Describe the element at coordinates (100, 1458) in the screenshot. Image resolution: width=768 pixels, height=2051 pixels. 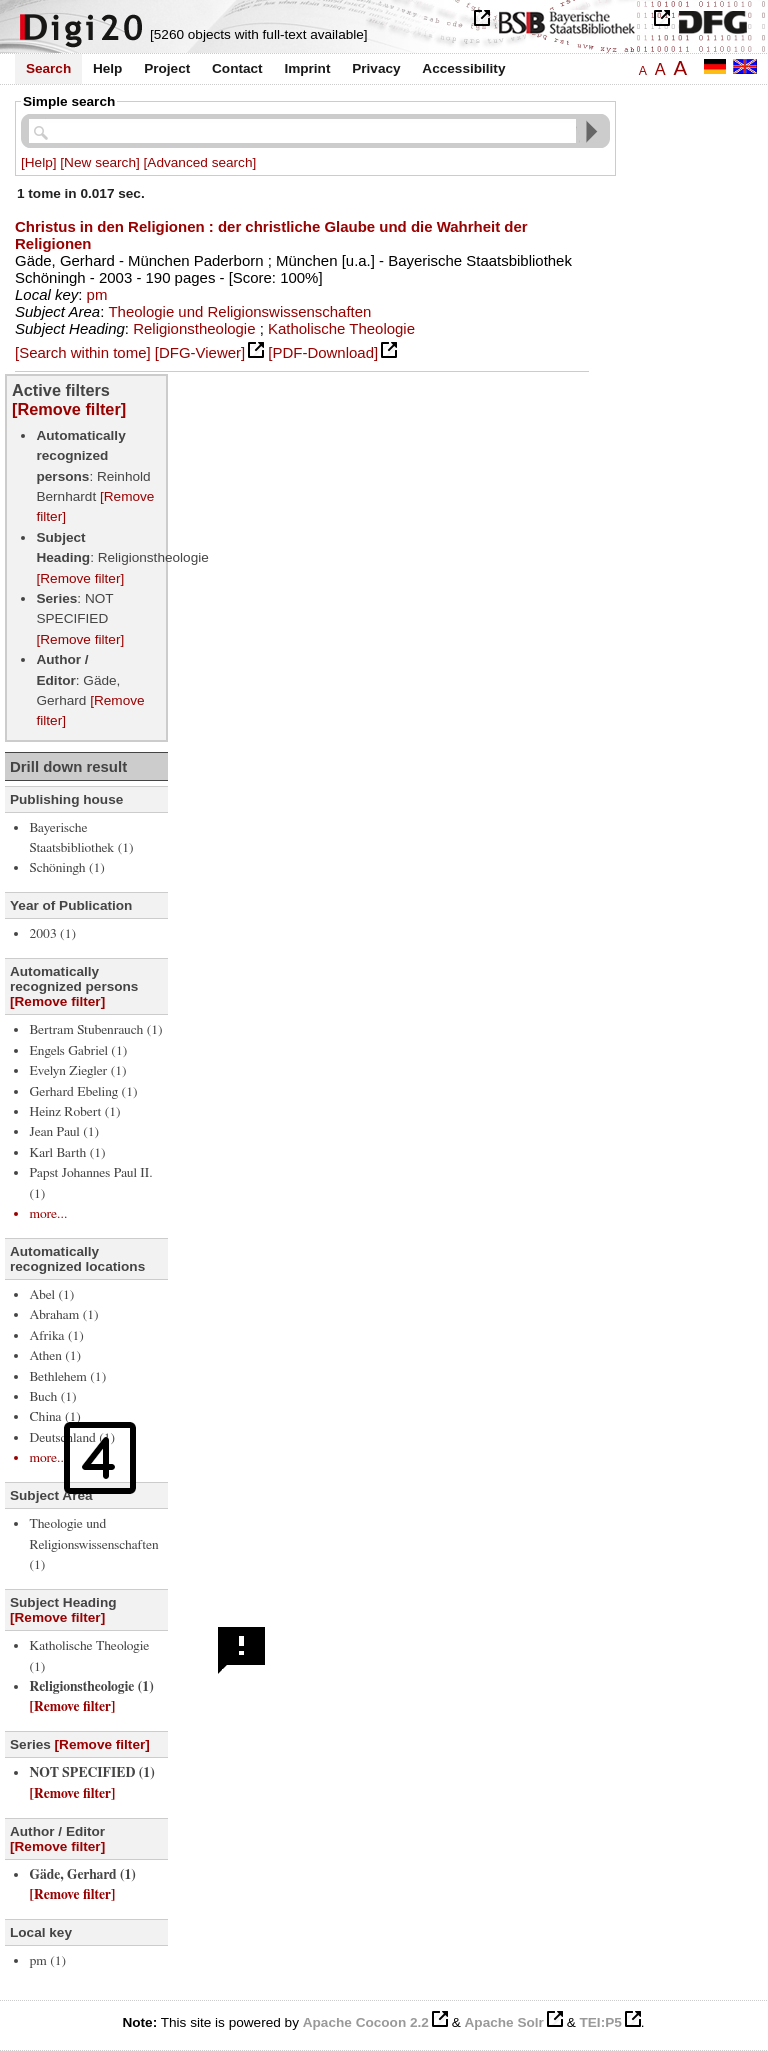
I see `select or input the number four` at that location.